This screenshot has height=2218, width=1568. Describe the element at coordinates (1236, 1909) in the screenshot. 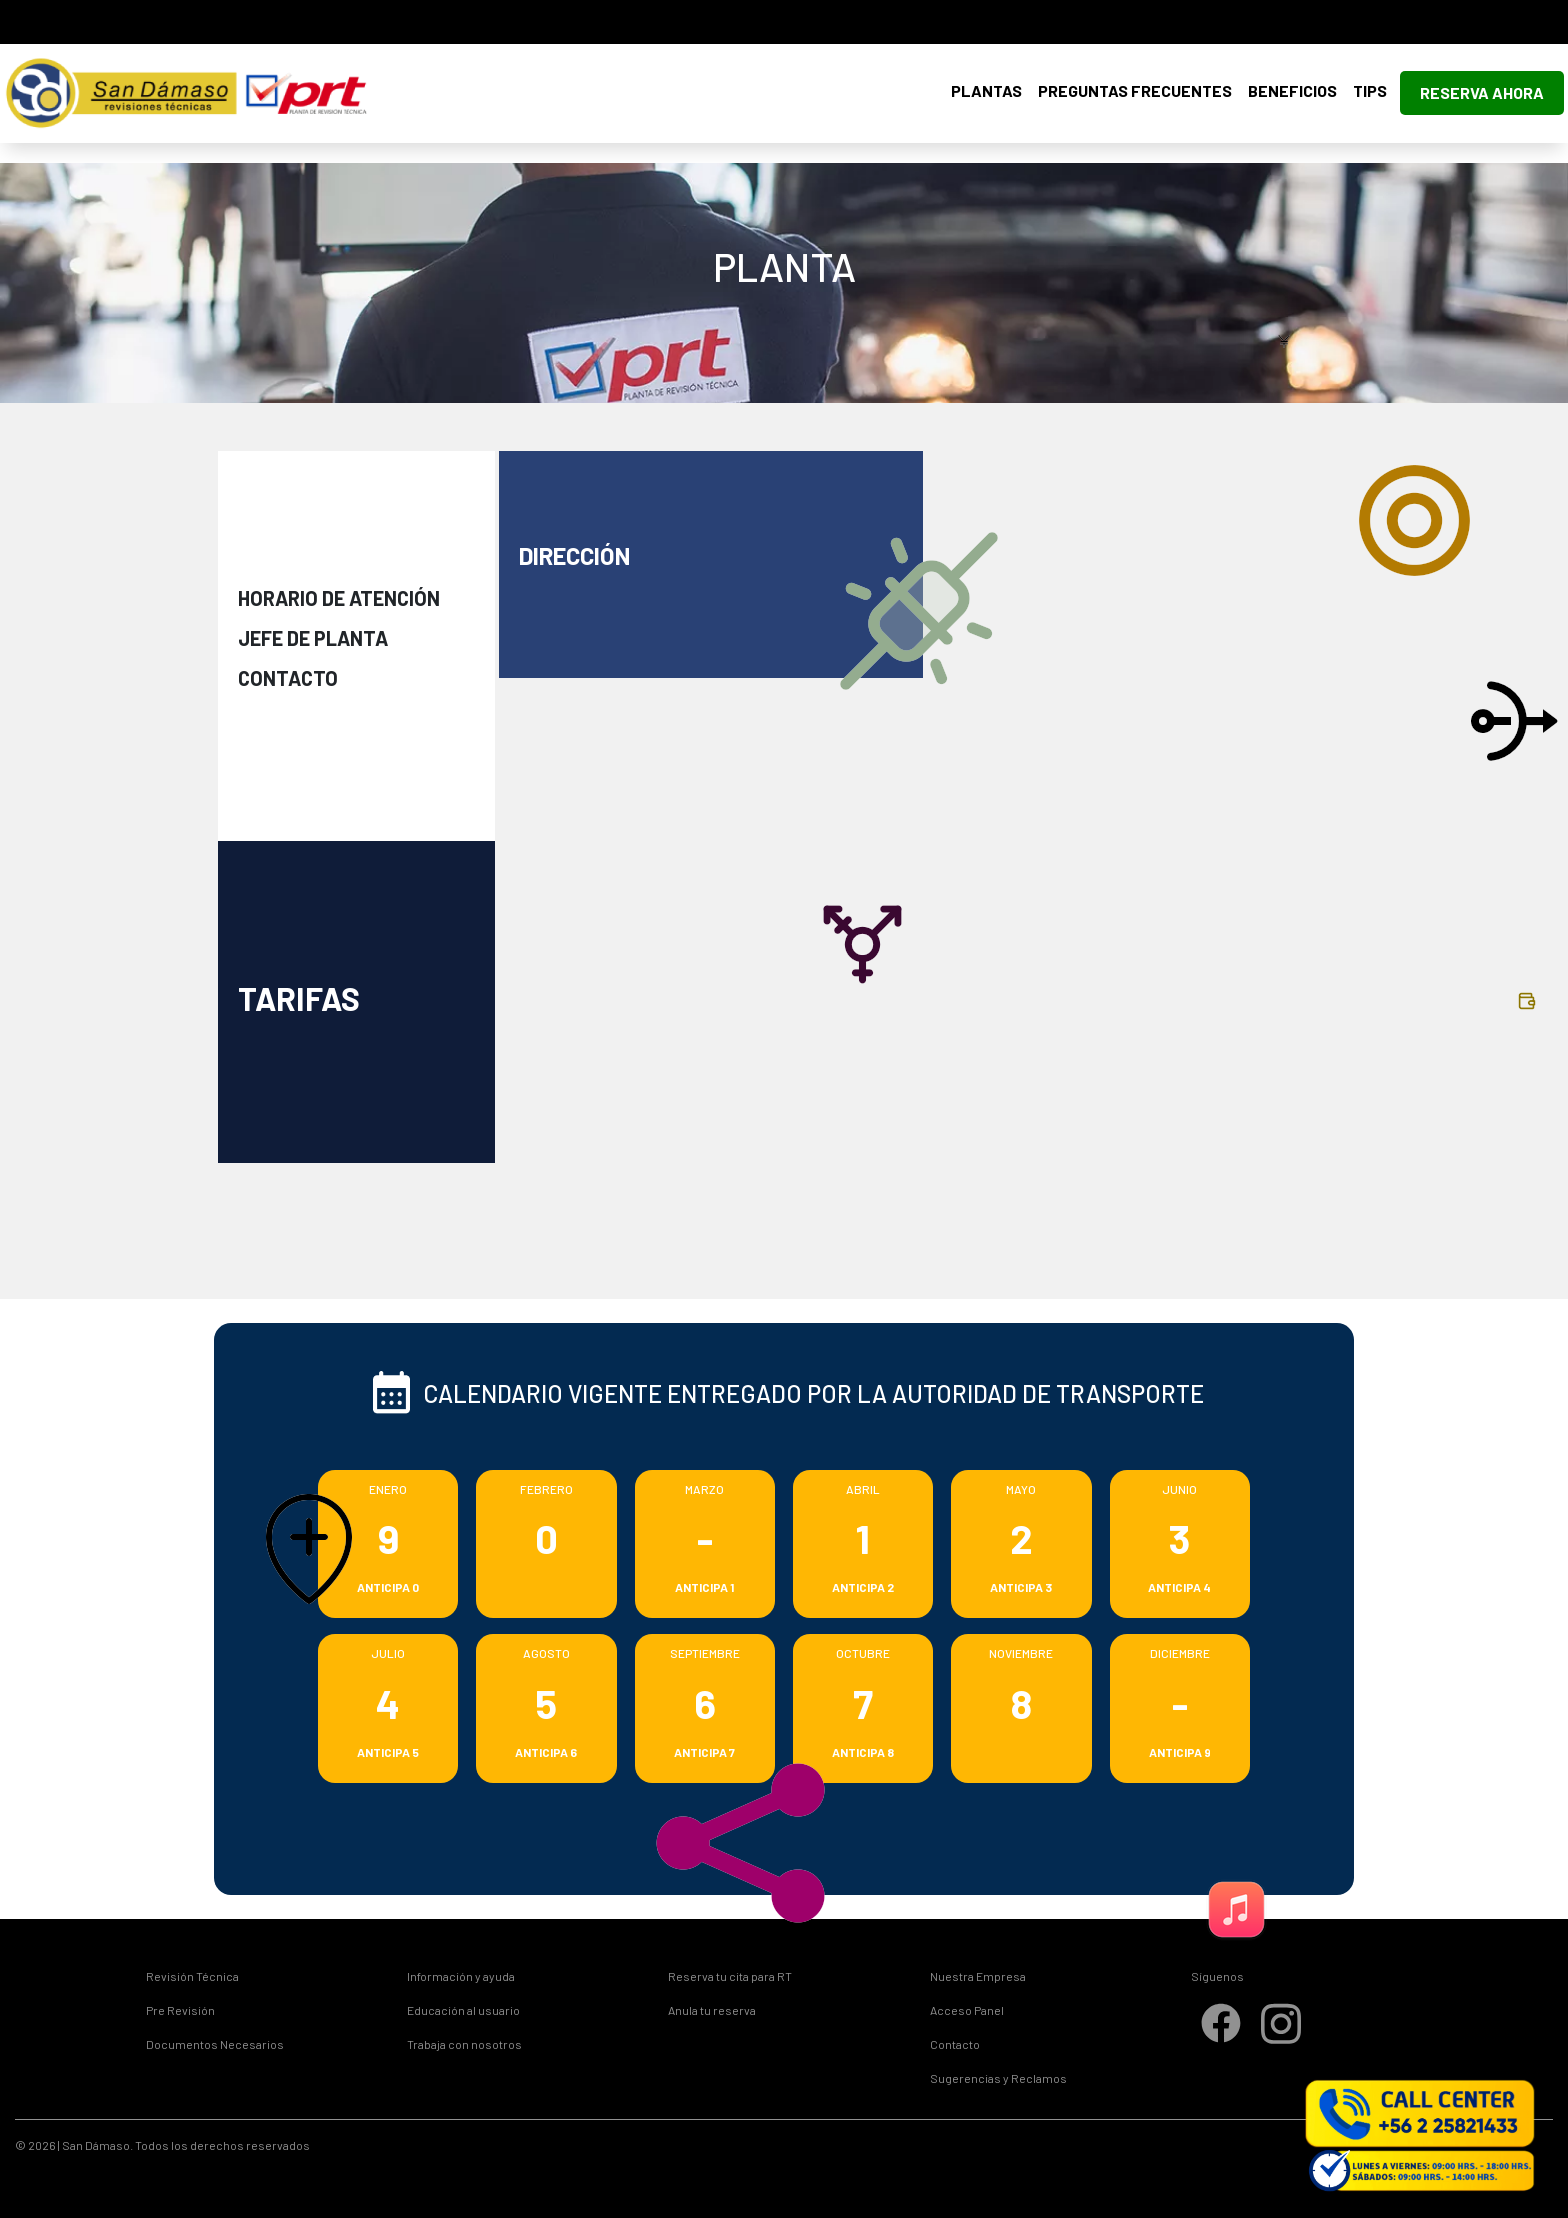

I see `open music or audio player app` at that location.